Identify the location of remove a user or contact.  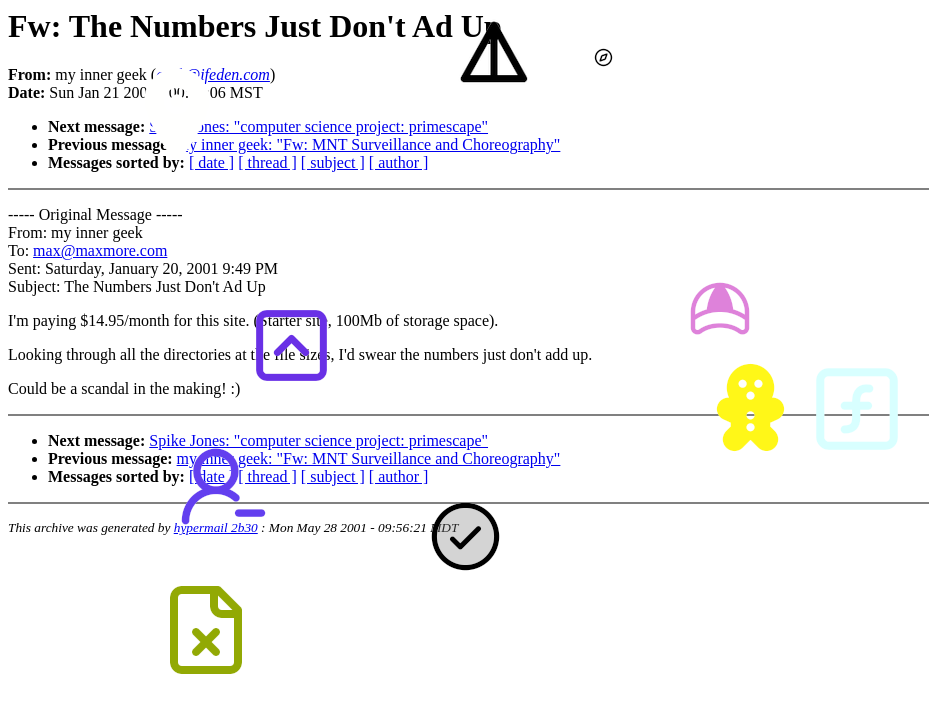
(223, 486).